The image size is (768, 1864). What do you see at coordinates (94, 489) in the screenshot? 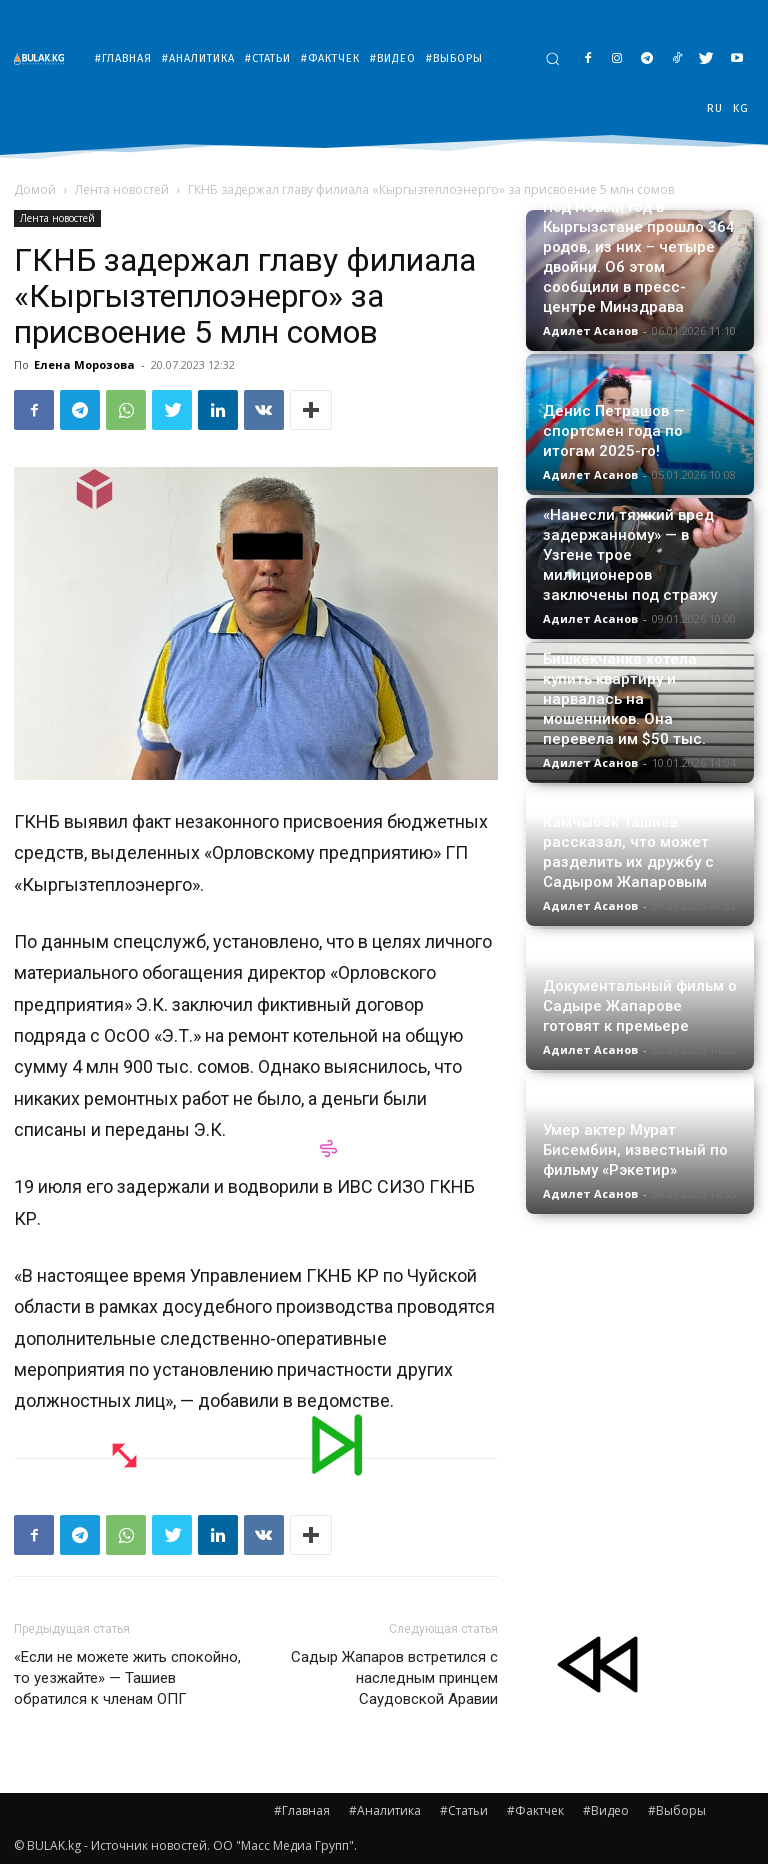
I see `access 3d modeling or rendering tools` at bounding box center [94, 489].